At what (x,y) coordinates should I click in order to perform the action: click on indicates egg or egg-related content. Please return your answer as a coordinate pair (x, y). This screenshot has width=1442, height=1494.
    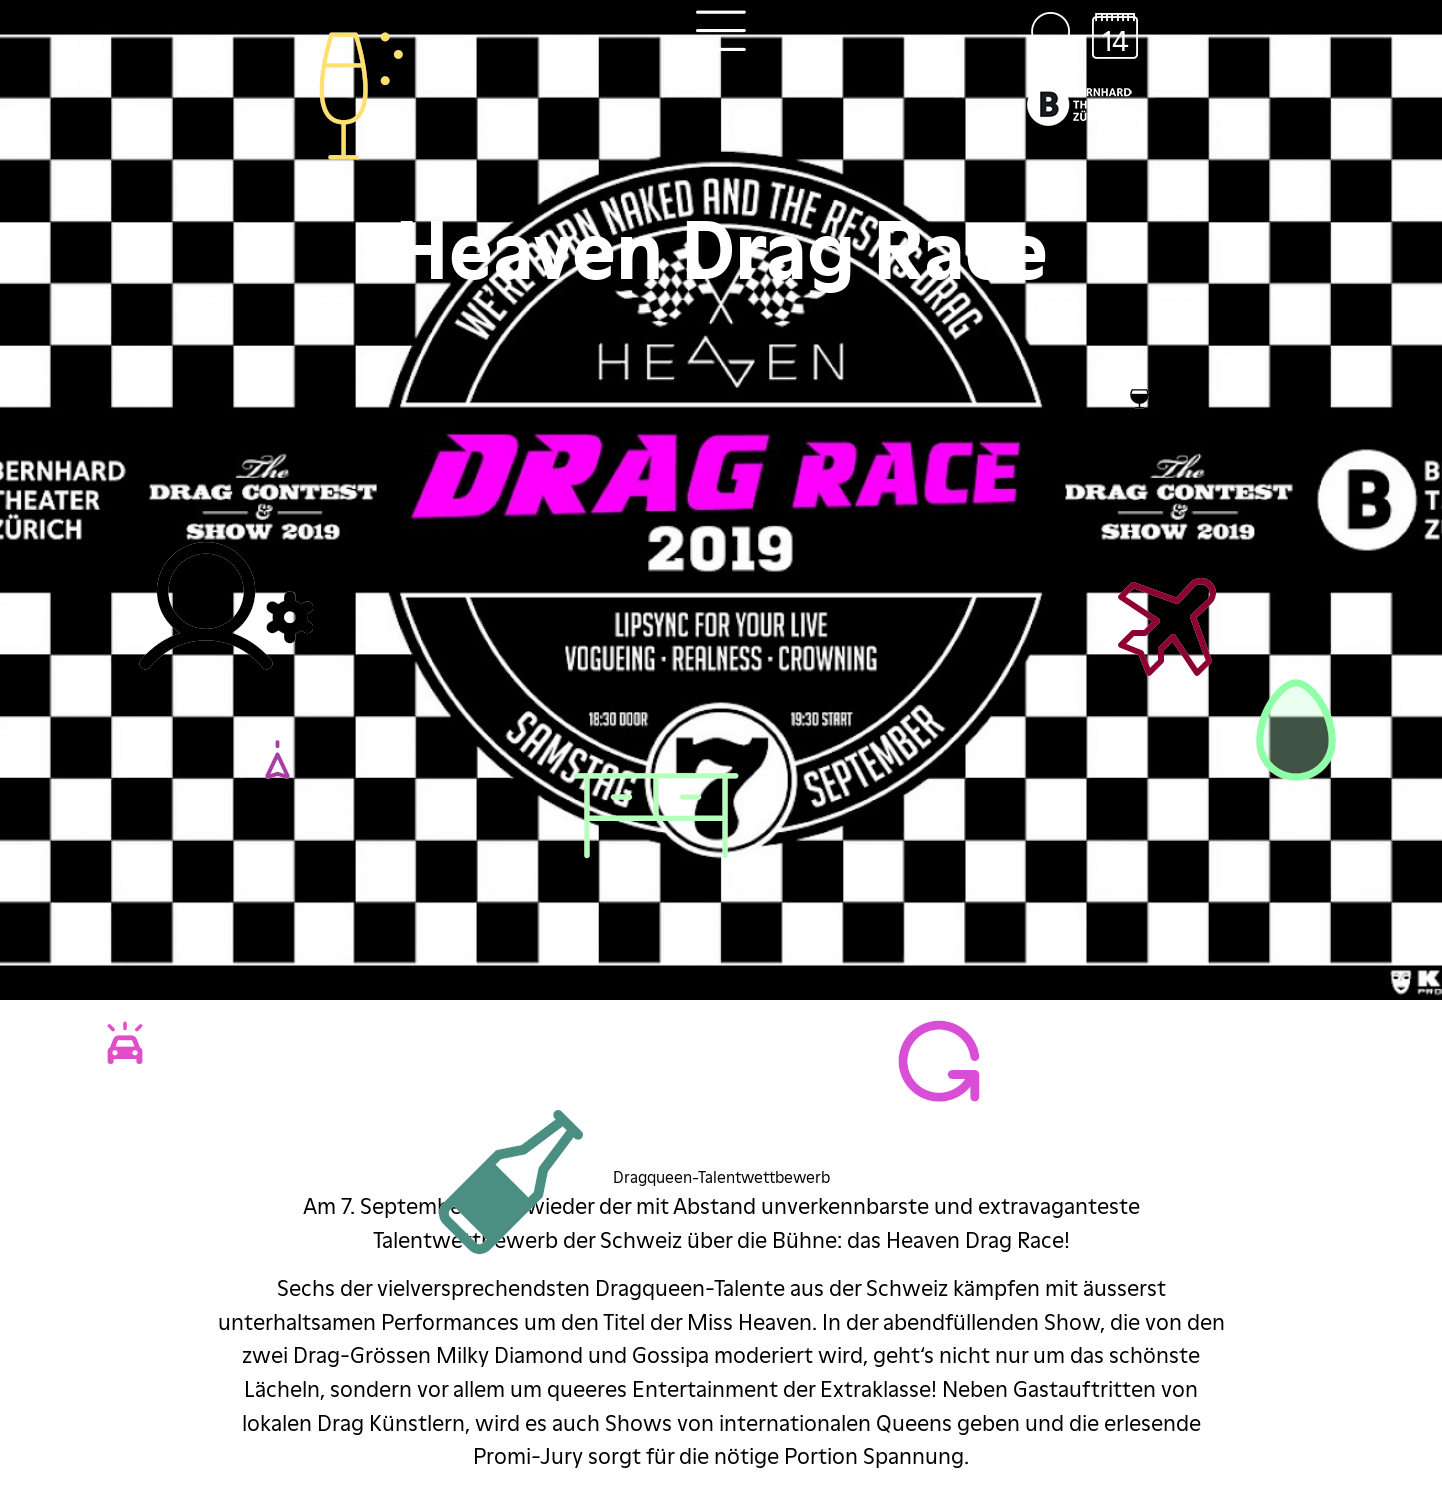
    Looking at the image, I should click on (1296, 730).